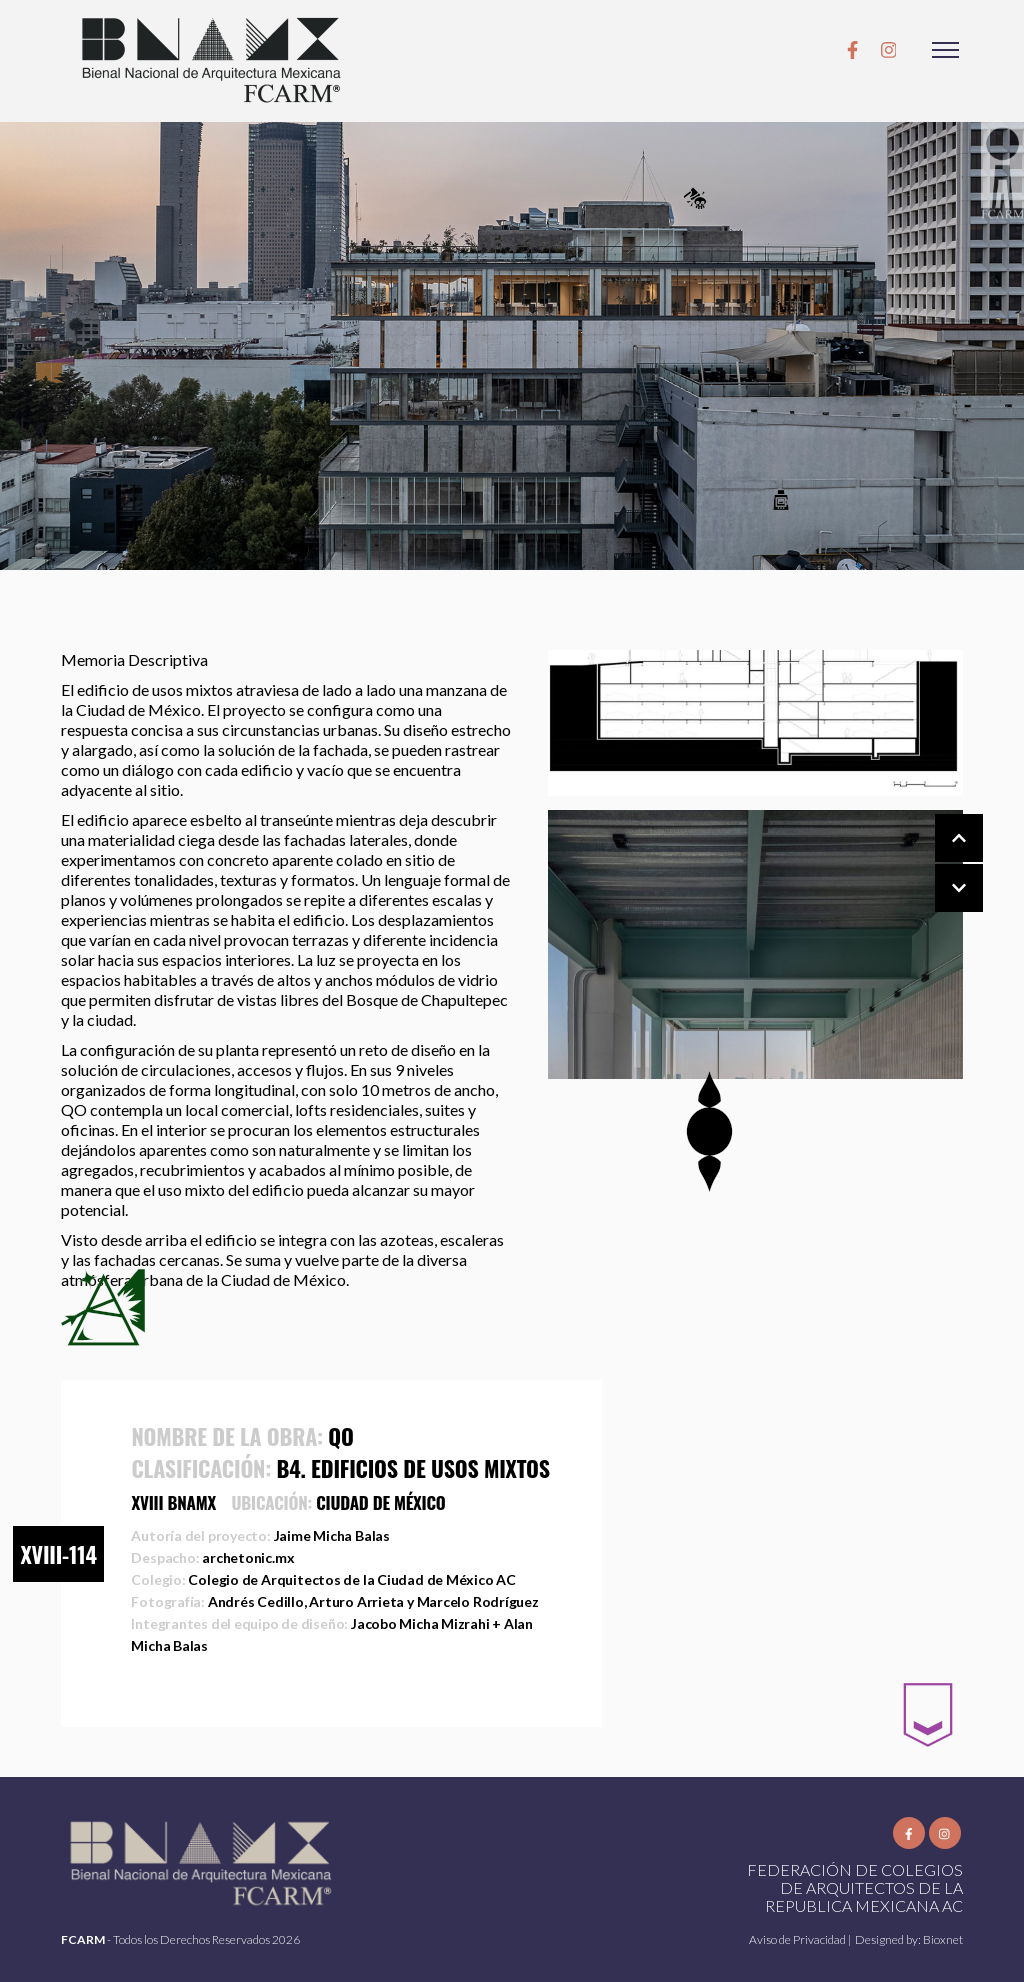 This screenshot has width=1024, height=1982. I want to click on indicates rank 1 or lowest tier status, so click(928, 1715).